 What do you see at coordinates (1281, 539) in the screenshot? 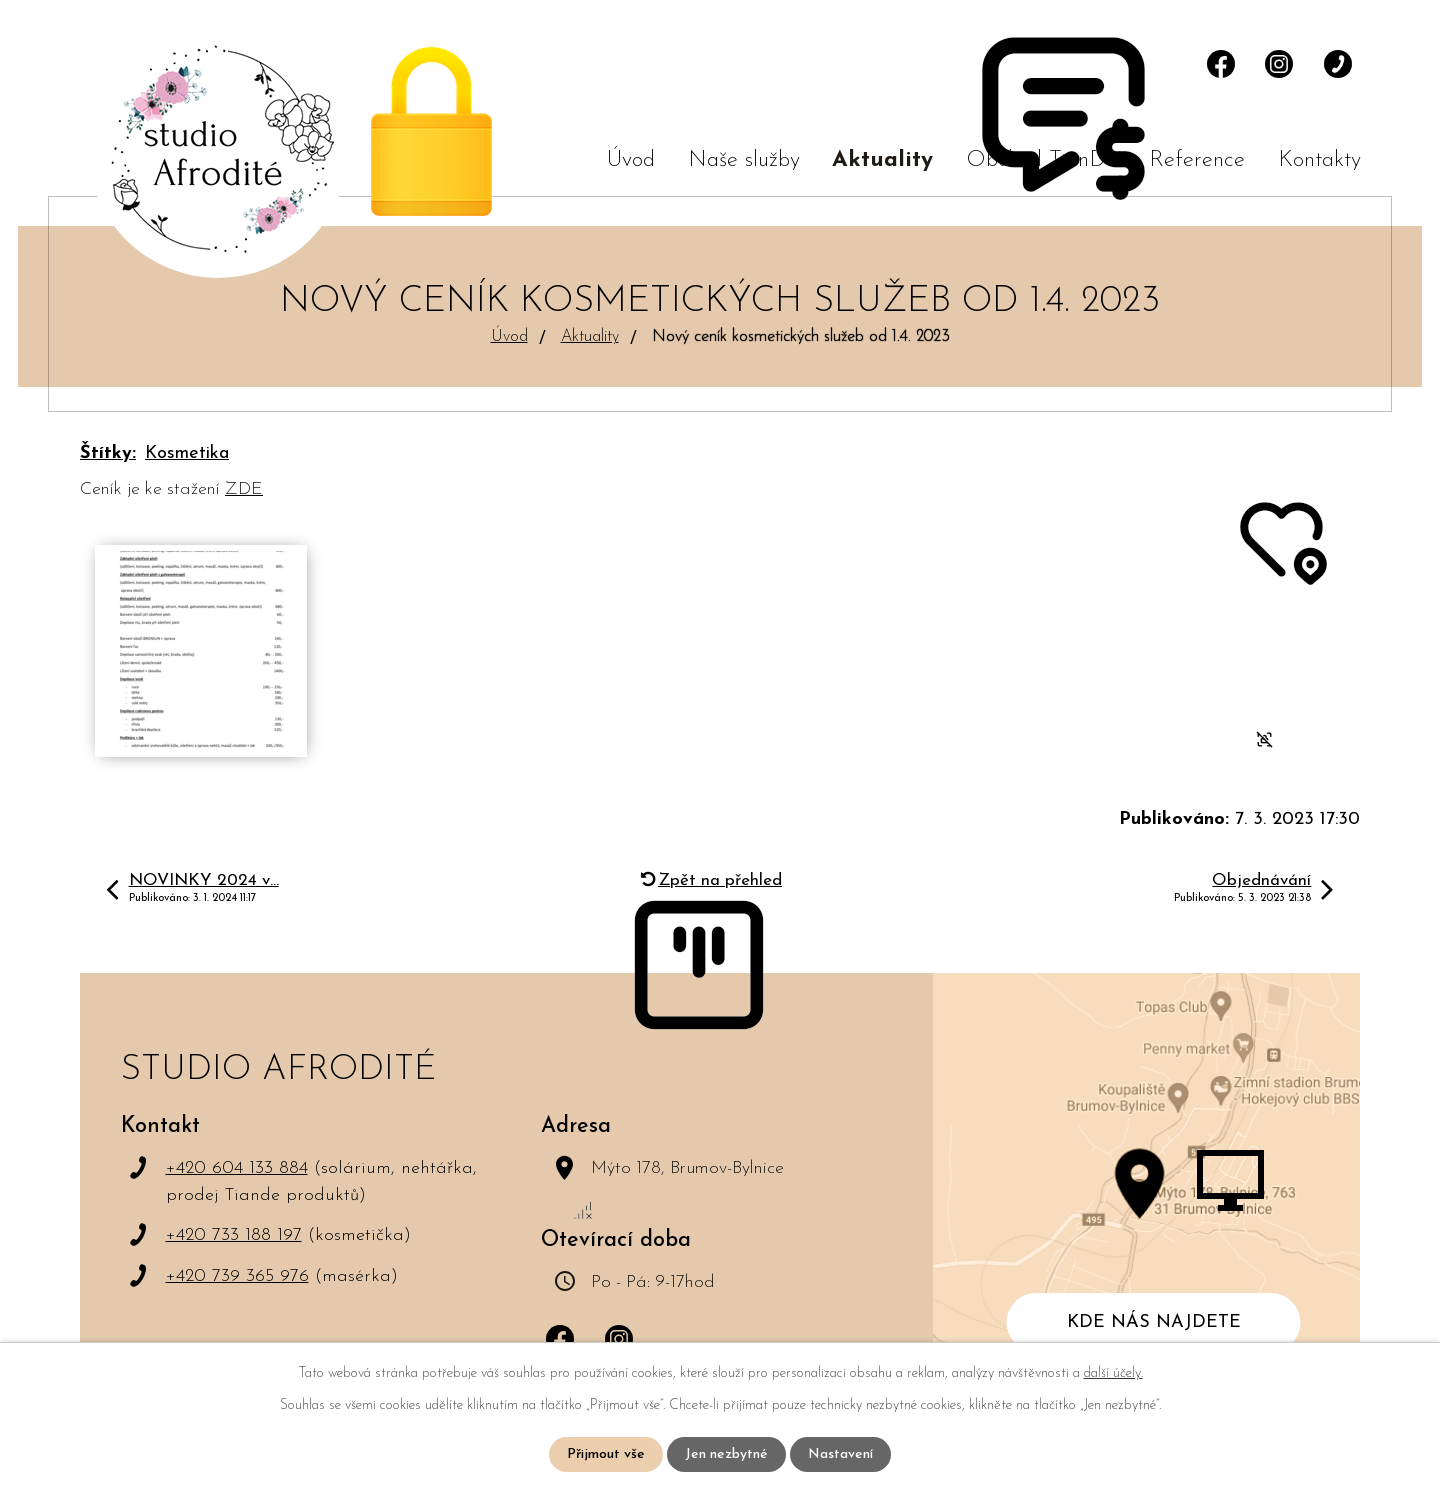
I see `save this location to favorites` at bounding box center [1281, 539].